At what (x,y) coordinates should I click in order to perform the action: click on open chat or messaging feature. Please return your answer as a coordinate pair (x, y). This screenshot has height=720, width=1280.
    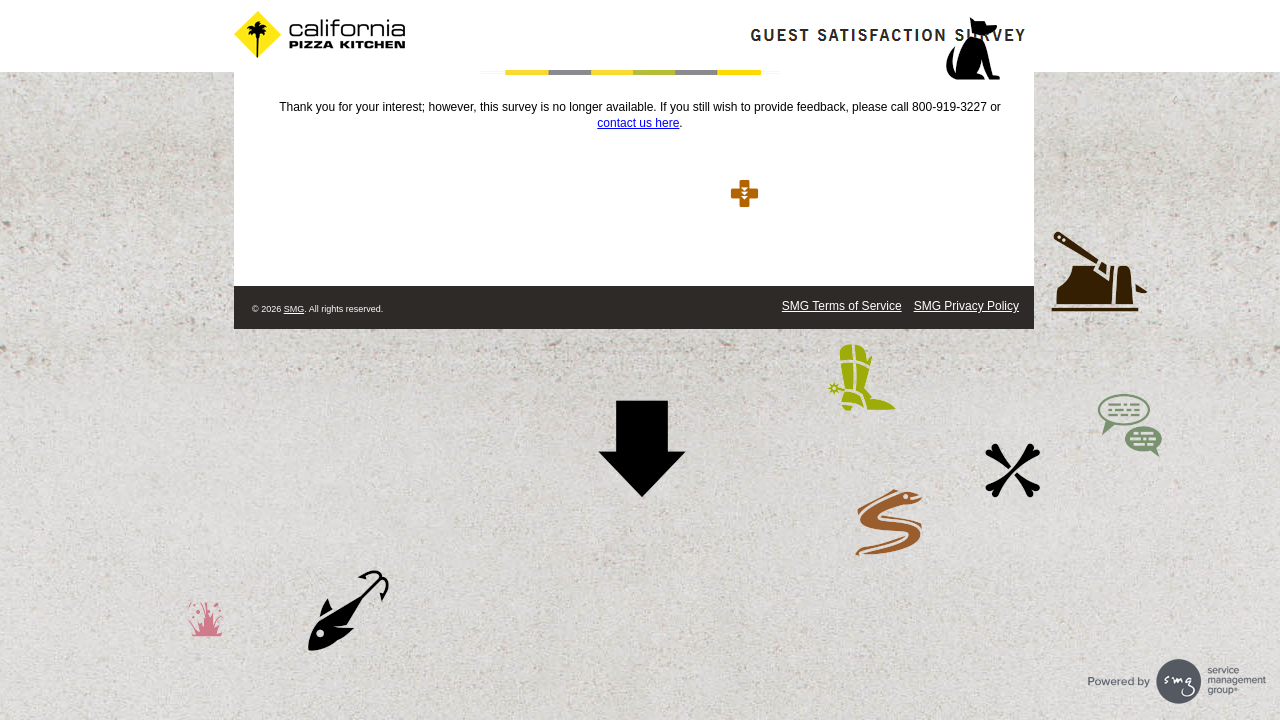
    Looking at the image, I should click on (1130, 426).